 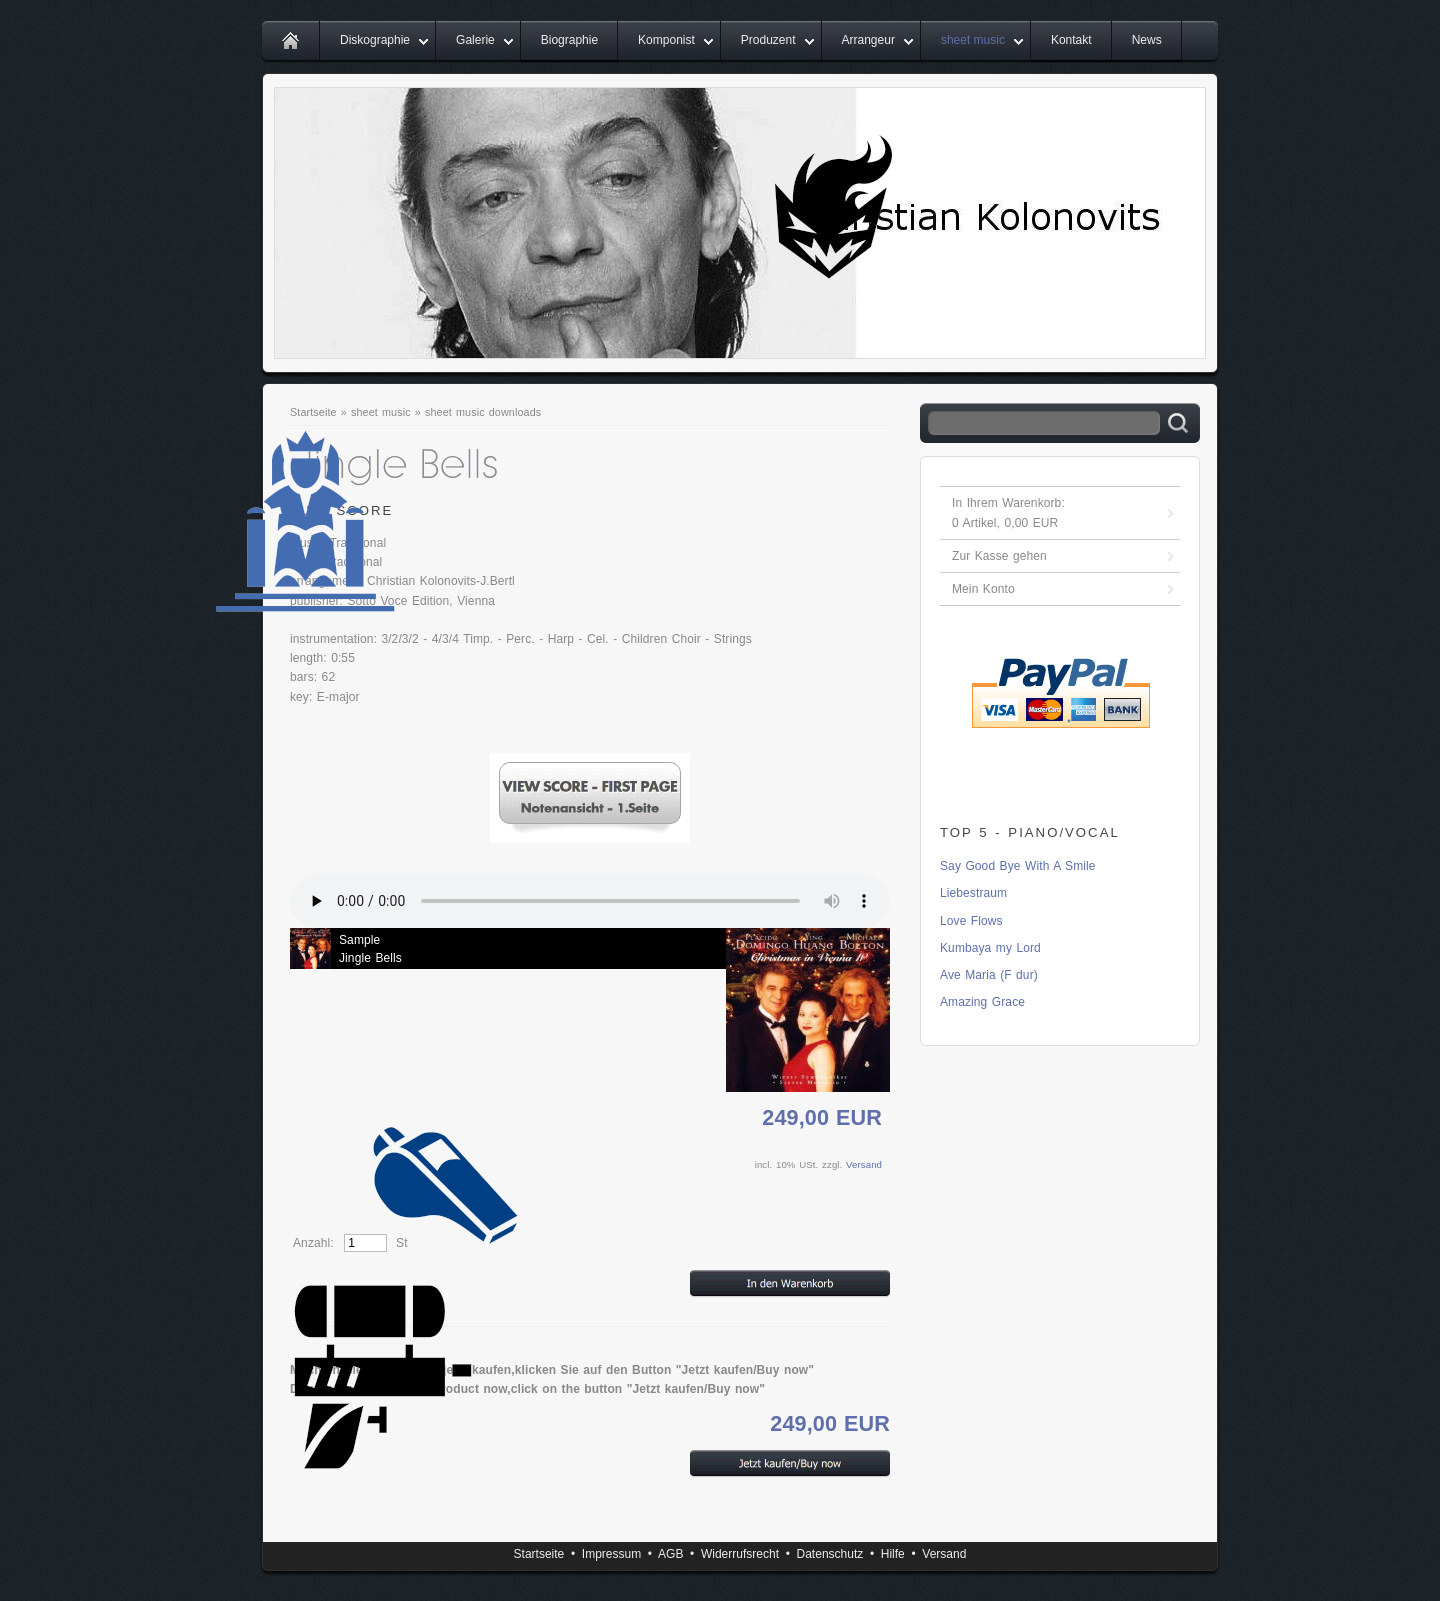 I want to click on access kingdom or empire management, so click(x=305, y=522).